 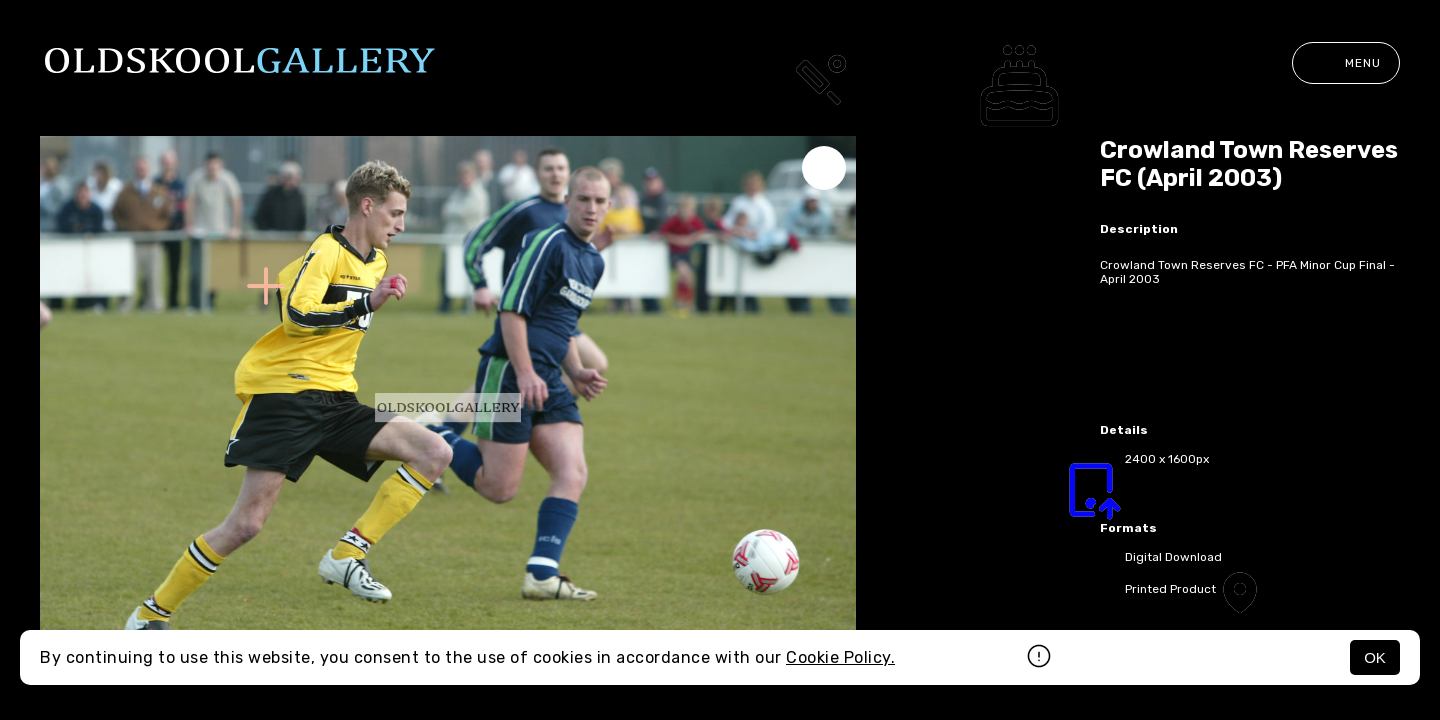 What do you see at coordinates (266, 286) in the screenshot?
I see `add a new item` at bounding box center [266, 286].